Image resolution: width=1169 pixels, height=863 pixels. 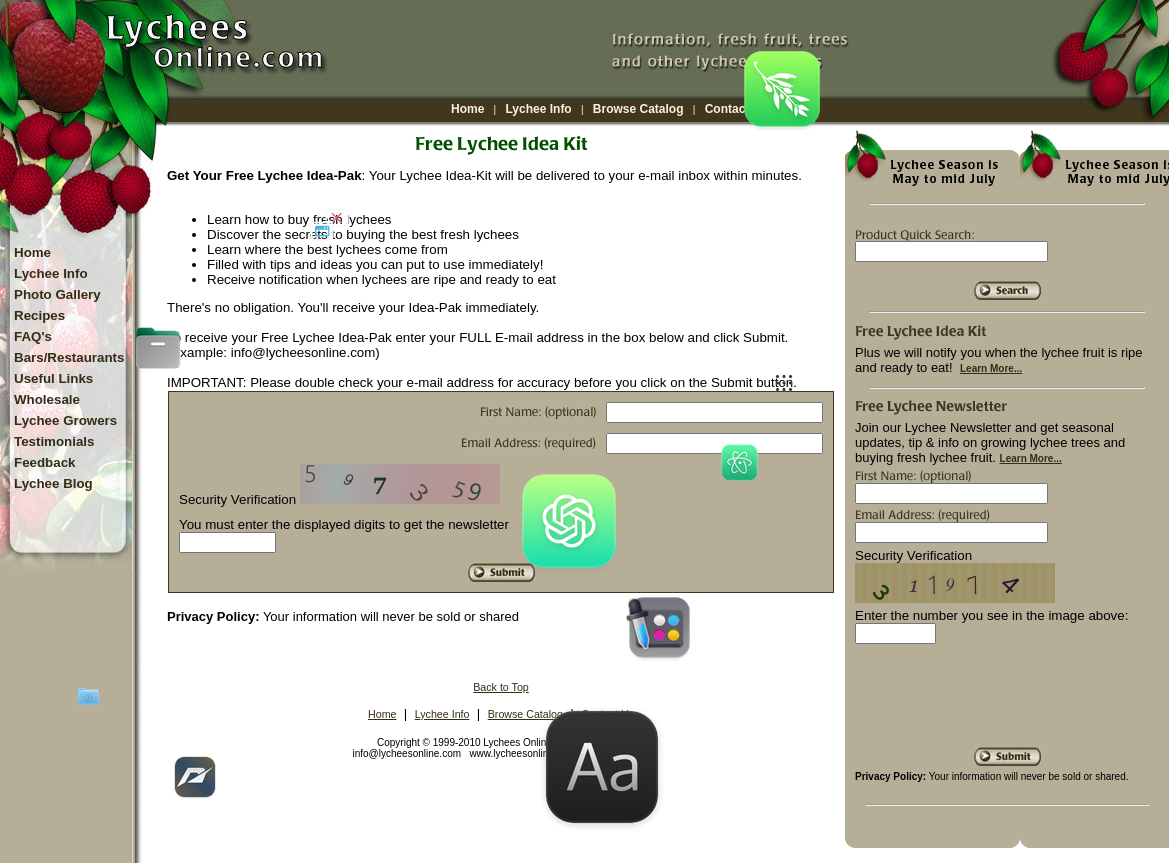 I want to click on view all applications, so click(x=784, y=383).